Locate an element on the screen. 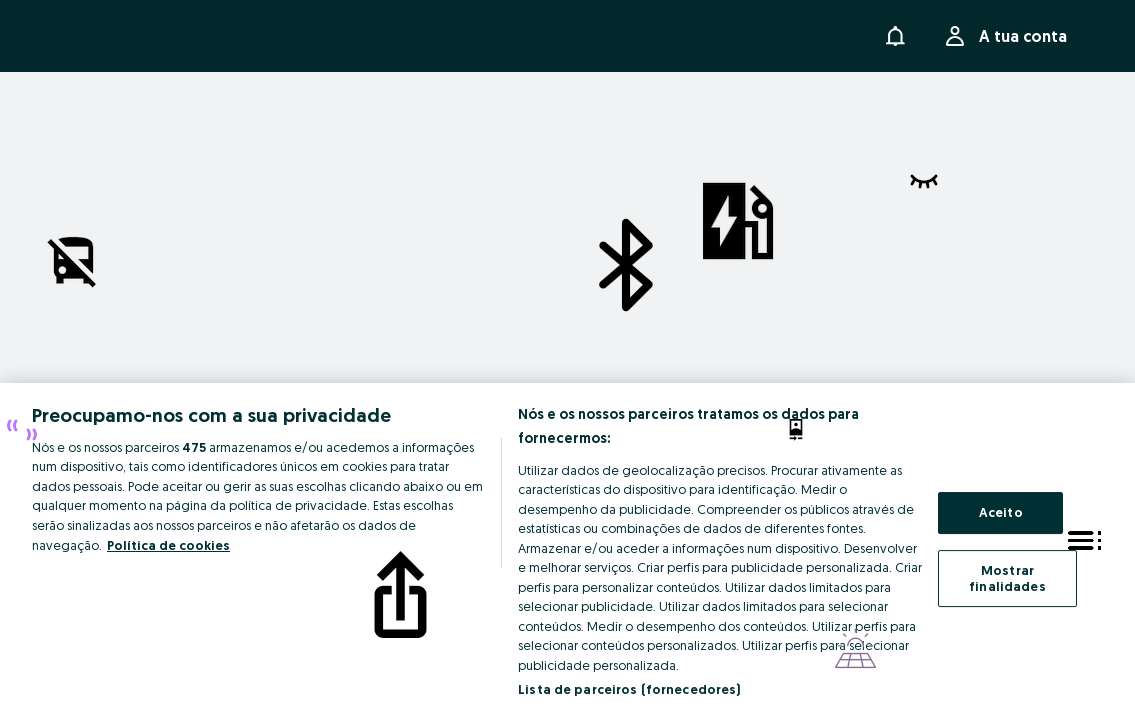  access solar energy settings is located at coordinates (855, 650).